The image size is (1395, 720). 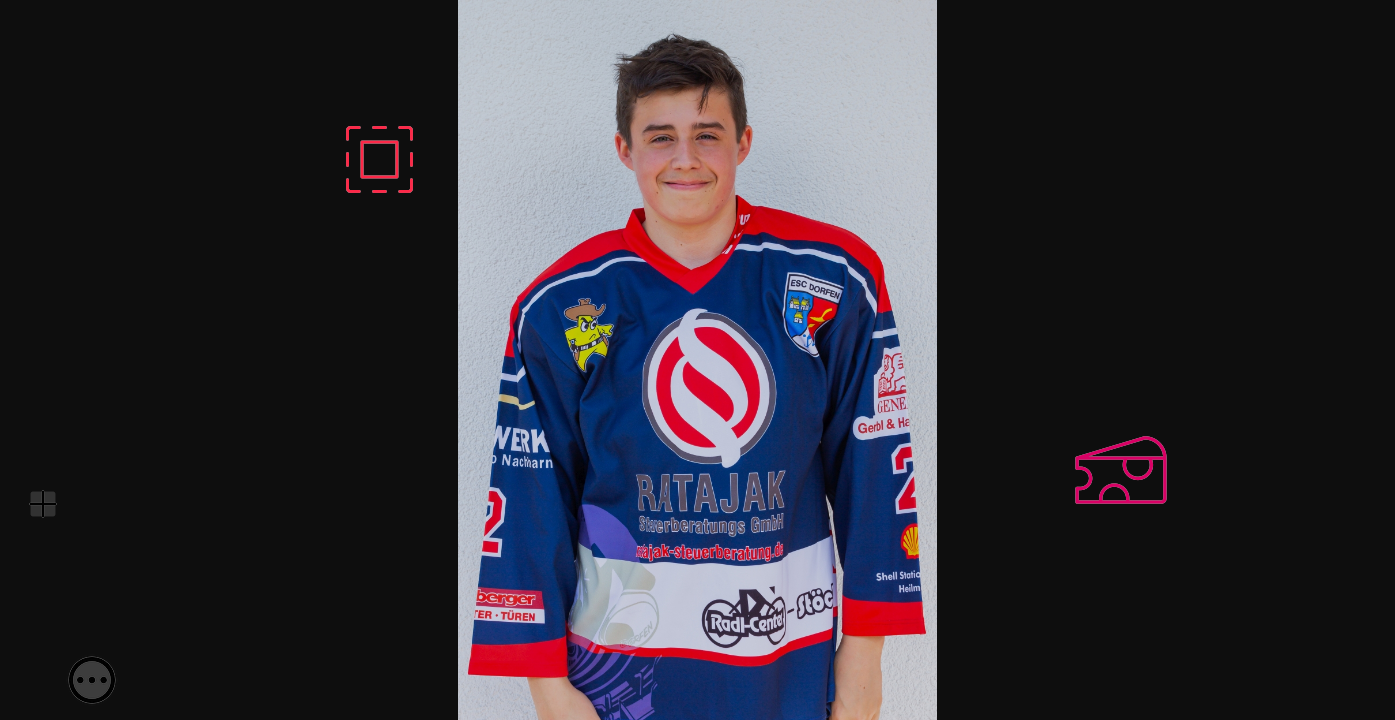 What do you see at coordinates (1121, 475) in the screenshot?
I see `cheese or dairy category in a food app` at bounding box center [1121, 475].